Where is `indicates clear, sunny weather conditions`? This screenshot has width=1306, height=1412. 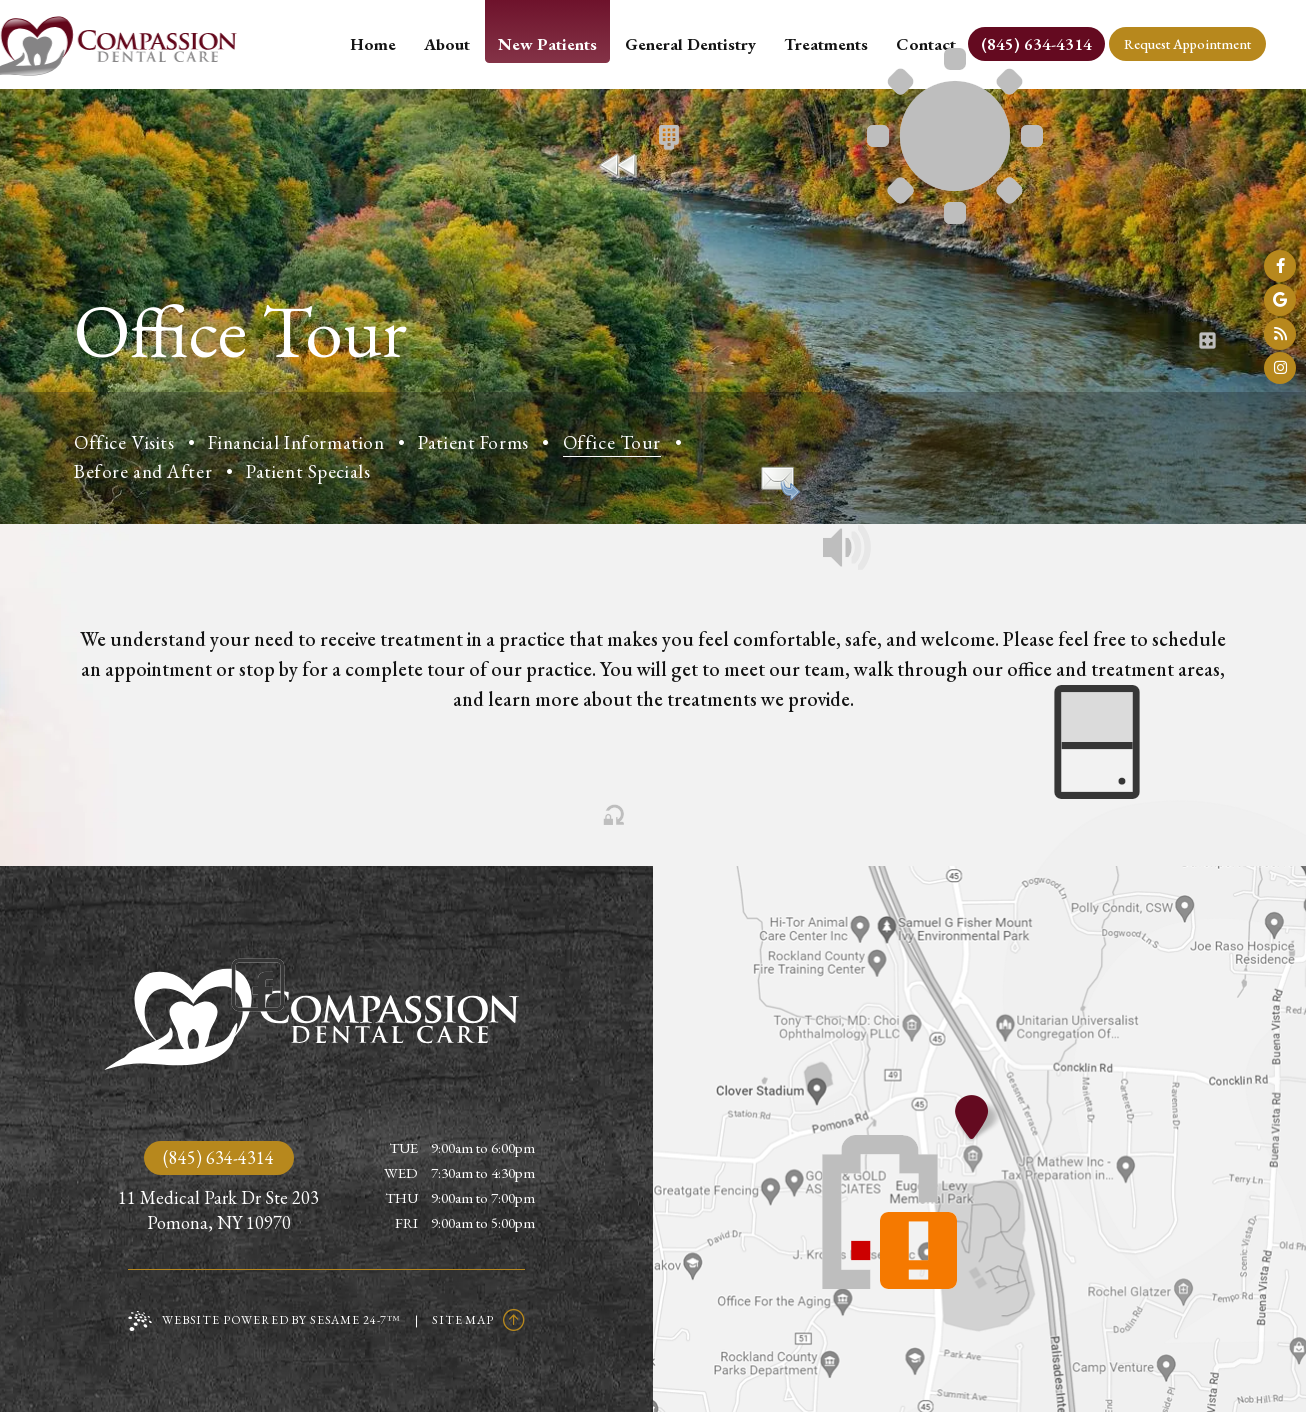
indicates clear, sunny weather conditions is located at coordinates (955, 136).